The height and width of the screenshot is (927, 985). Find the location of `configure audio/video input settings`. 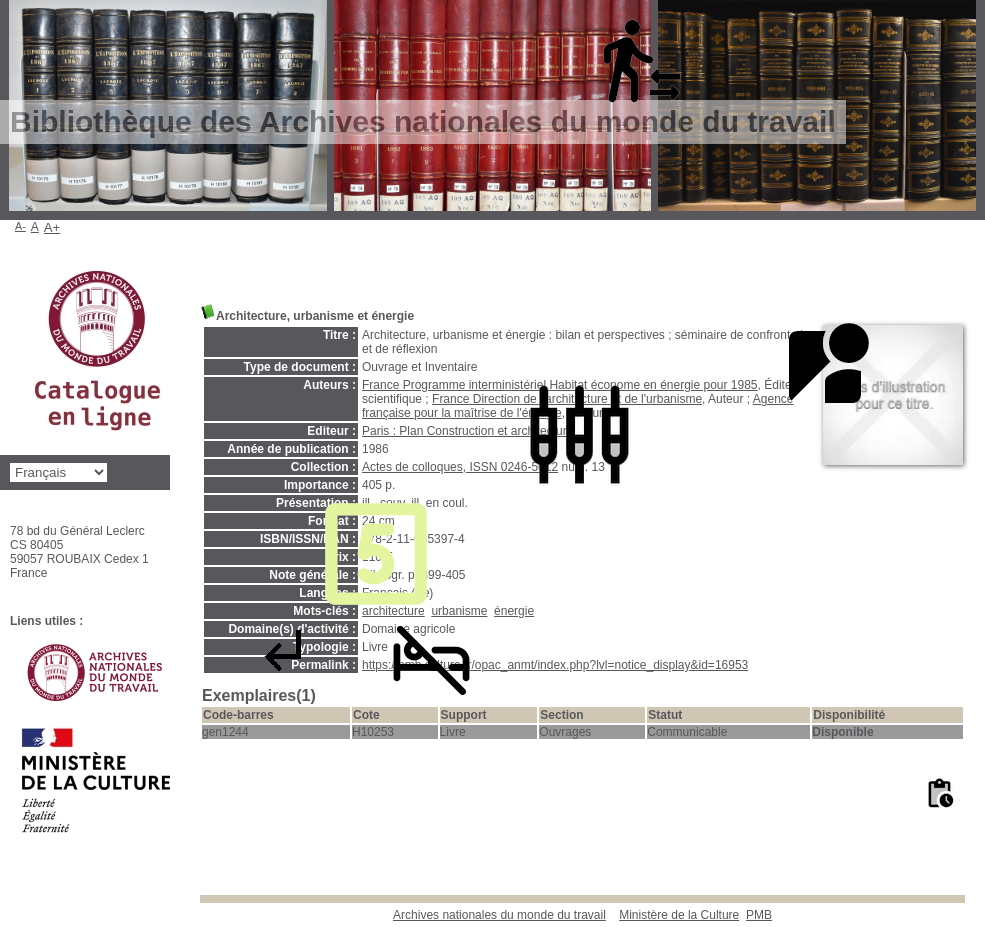

configure audio/video input settings is located at coordinates (579, 434).